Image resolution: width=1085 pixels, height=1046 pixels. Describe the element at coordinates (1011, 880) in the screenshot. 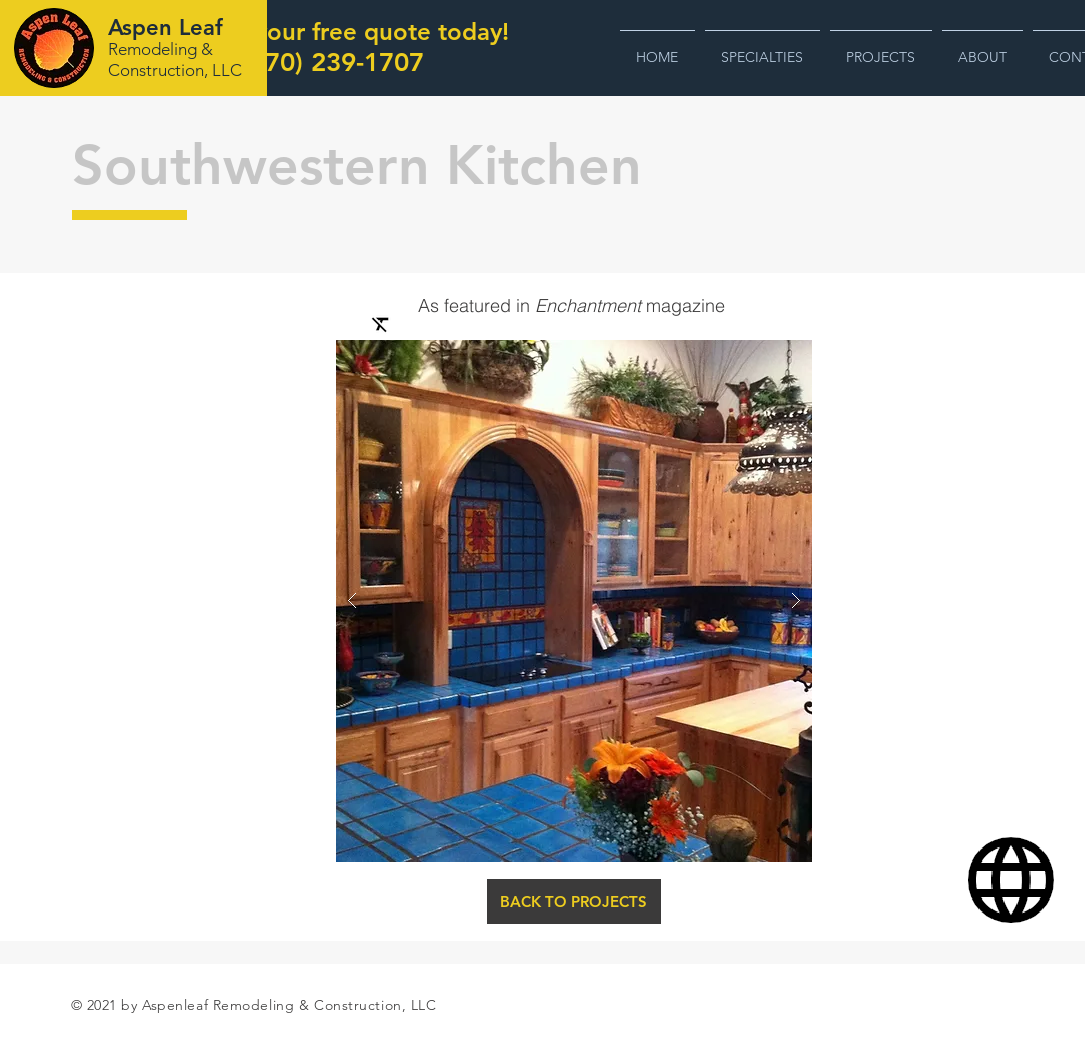

I see `change language settings` at that location.